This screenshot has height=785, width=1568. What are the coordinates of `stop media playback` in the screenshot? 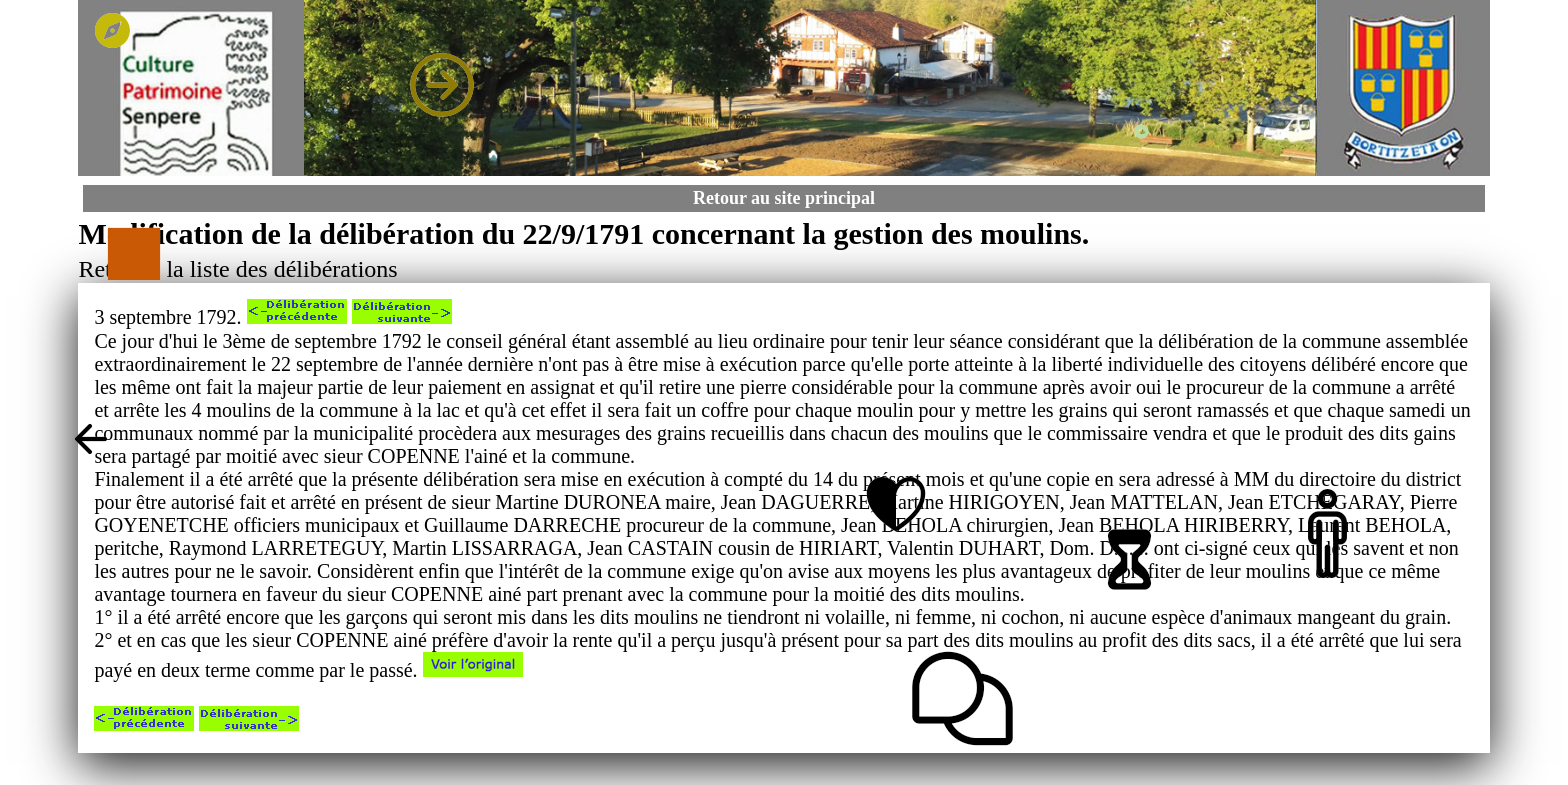 It's located at (134, 254).